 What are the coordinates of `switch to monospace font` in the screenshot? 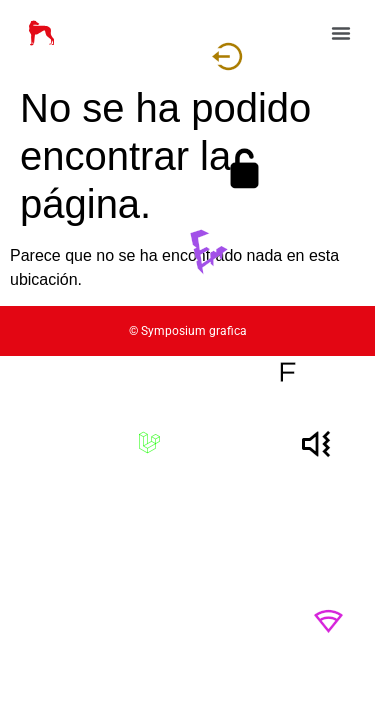 It's located at (287, 371).